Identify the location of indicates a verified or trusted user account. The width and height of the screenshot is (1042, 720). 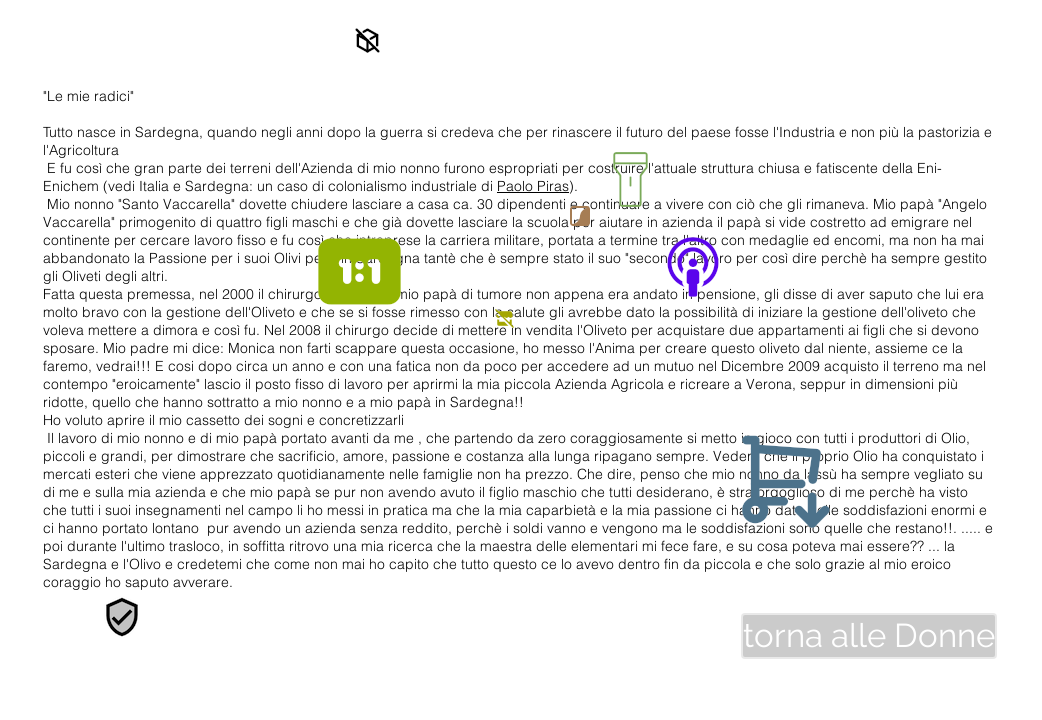
(122, 617).